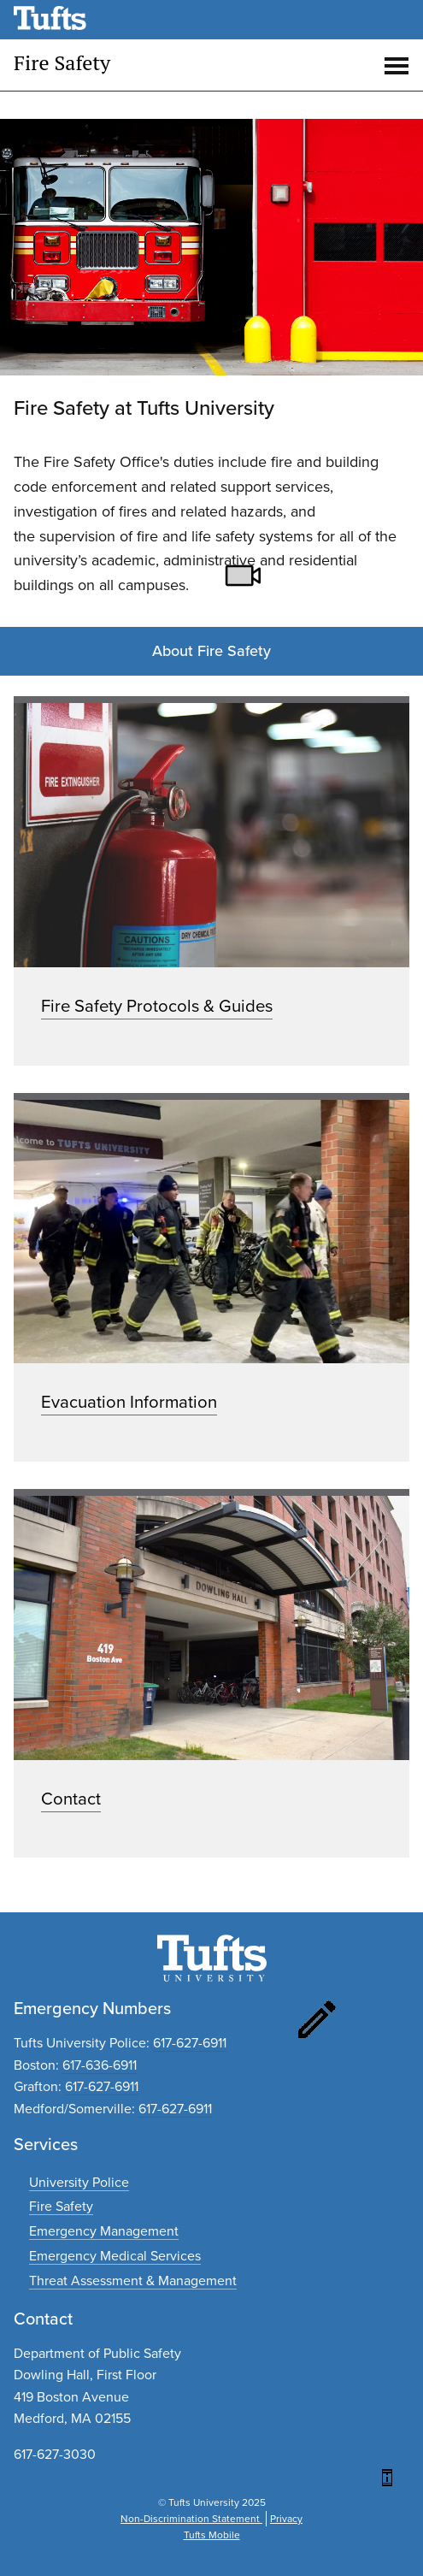  What do you see at coordinates (317, 2019) in the screenshot?
I see `edit or modify content` at bounding box center [317, 2019].